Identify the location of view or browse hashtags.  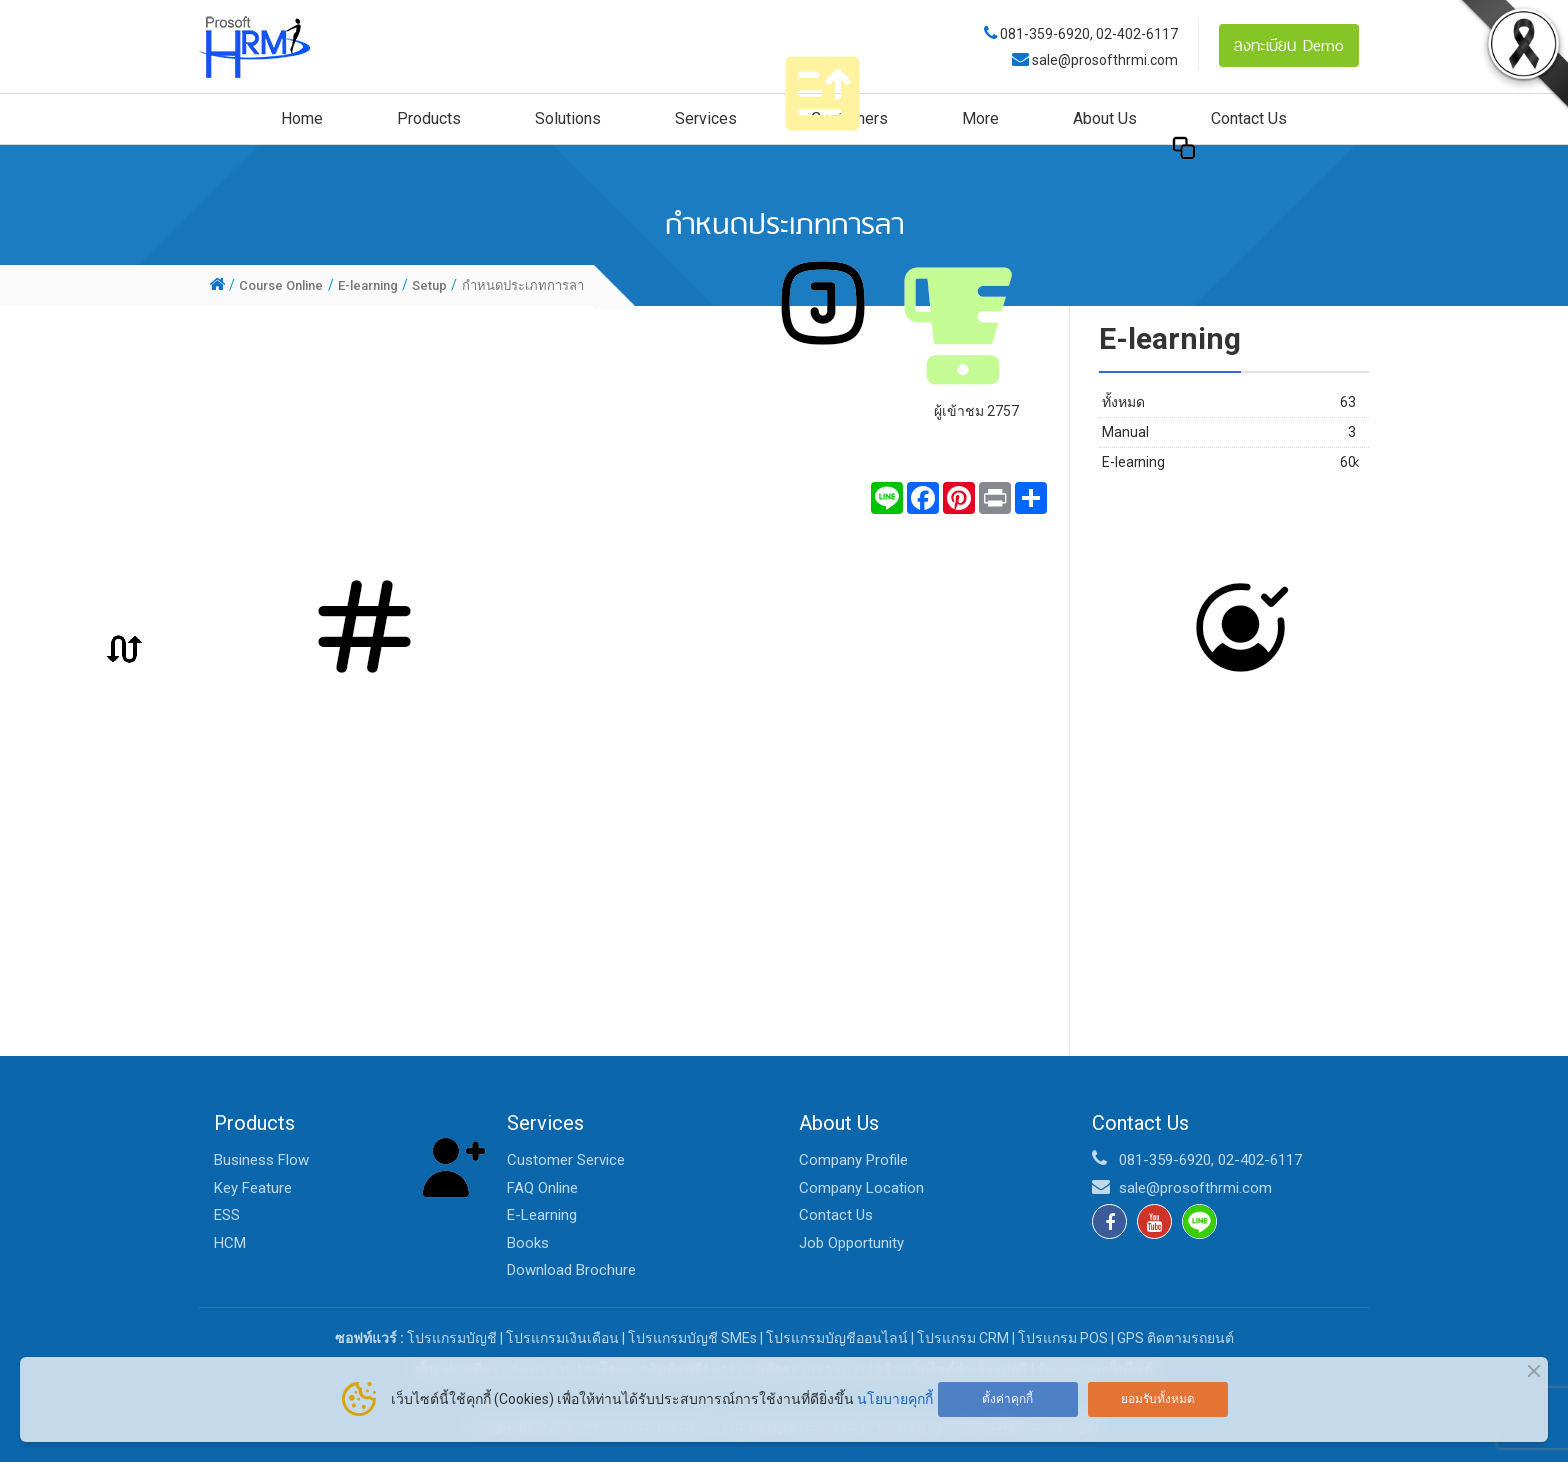
(364, 626).